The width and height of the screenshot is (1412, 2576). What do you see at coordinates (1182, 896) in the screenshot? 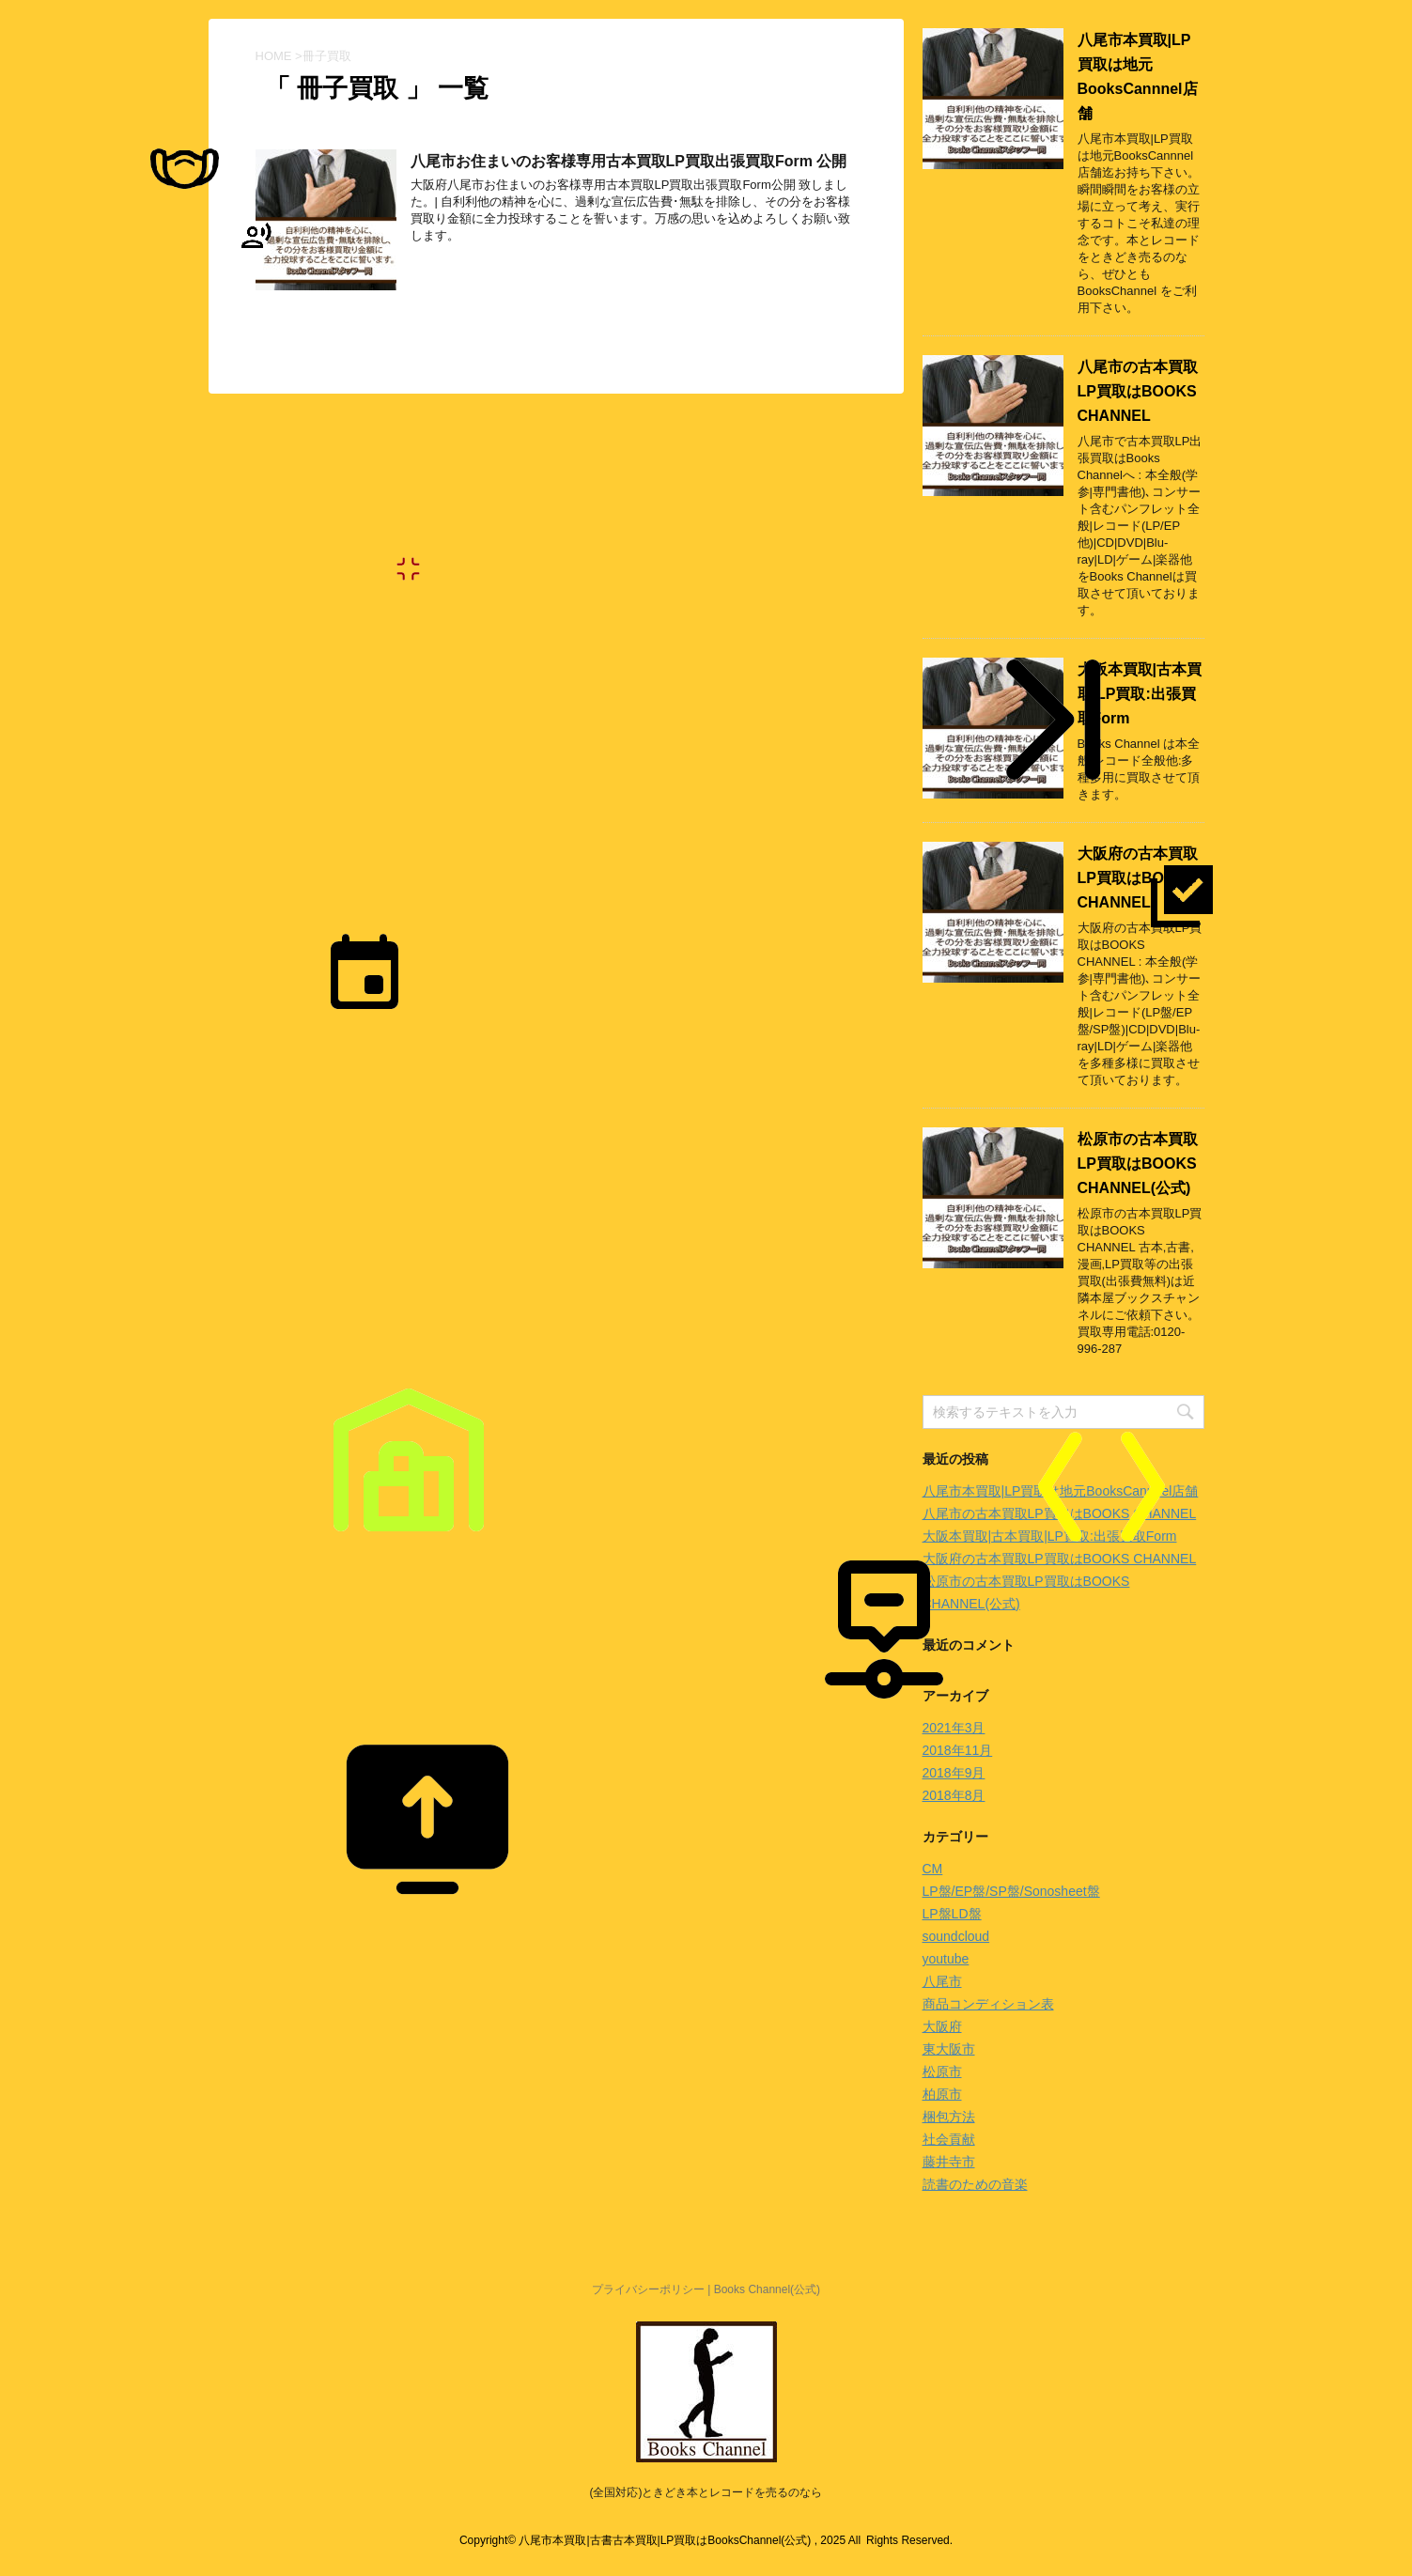
I see `item successfully added to library` at bounding box center [1182, 896].